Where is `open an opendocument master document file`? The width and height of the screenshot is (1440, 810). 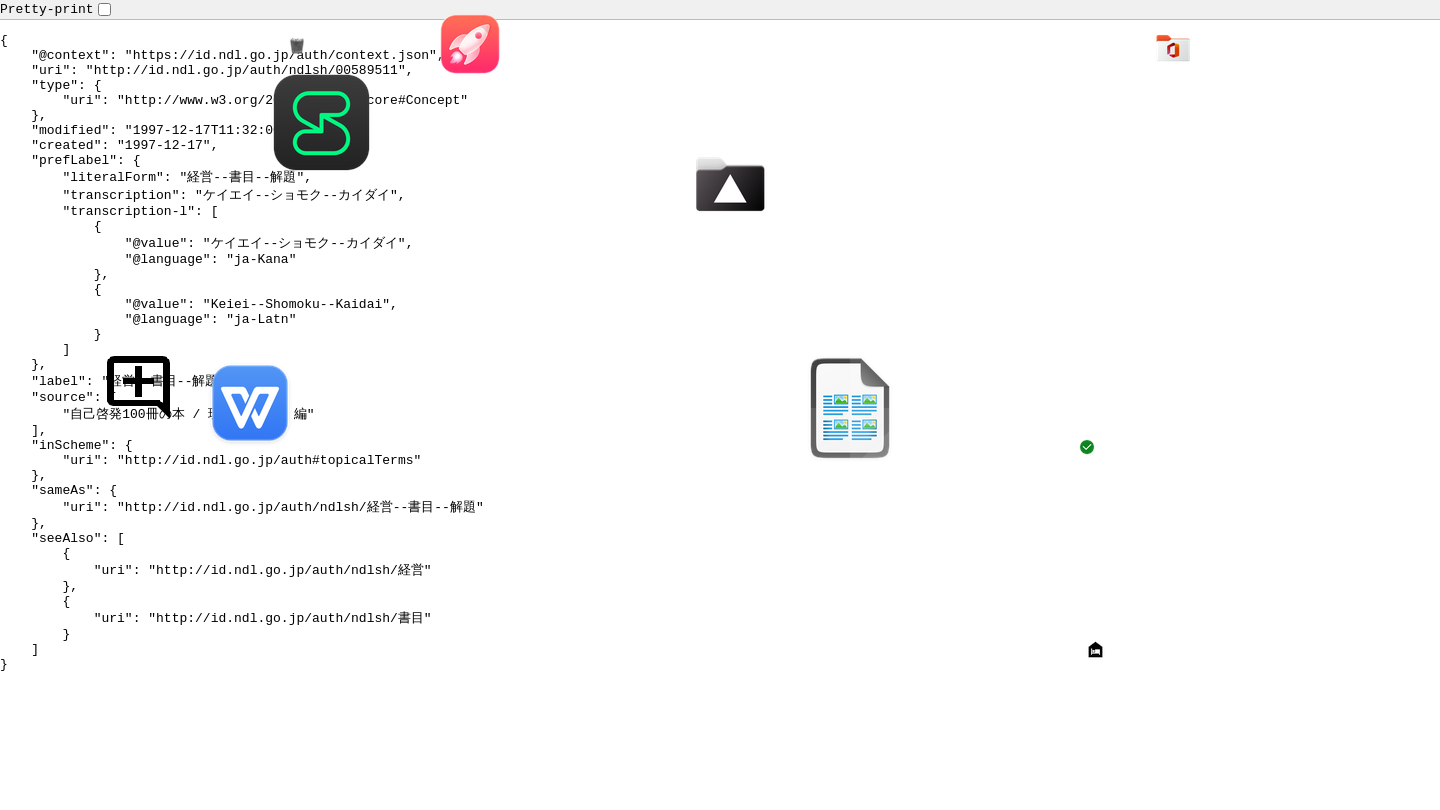 open an opendocument master document file is located at coordinates (850, 408).